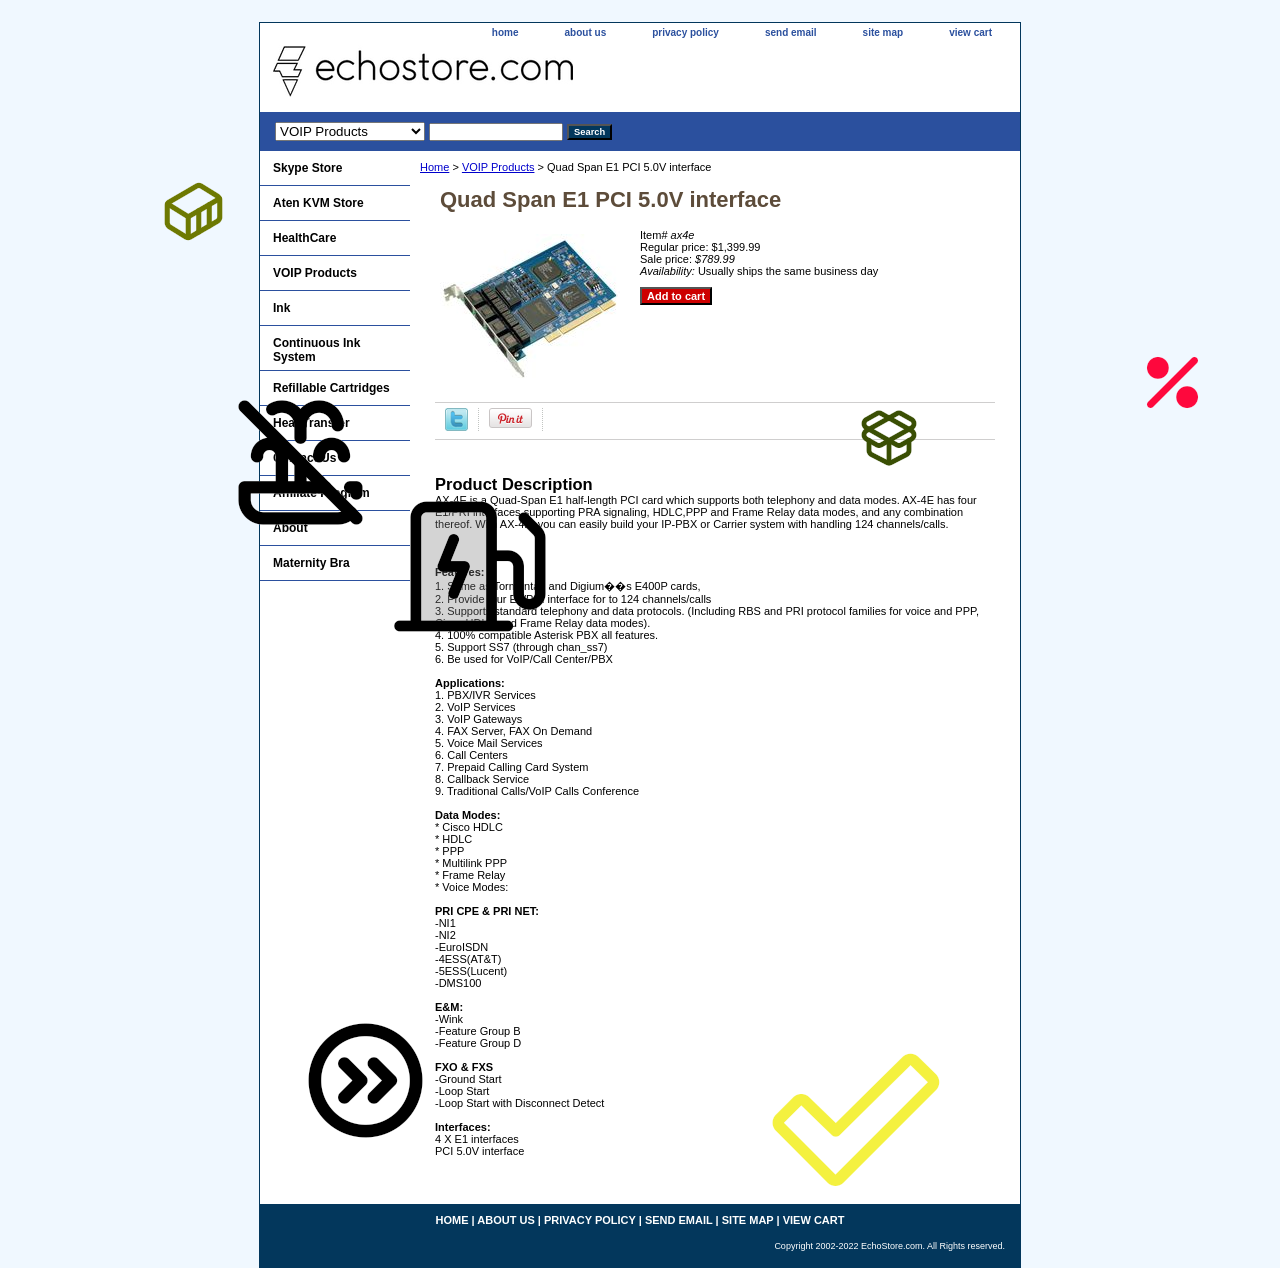  I want to click on find nearby EV charging stations, so click(464, 566).